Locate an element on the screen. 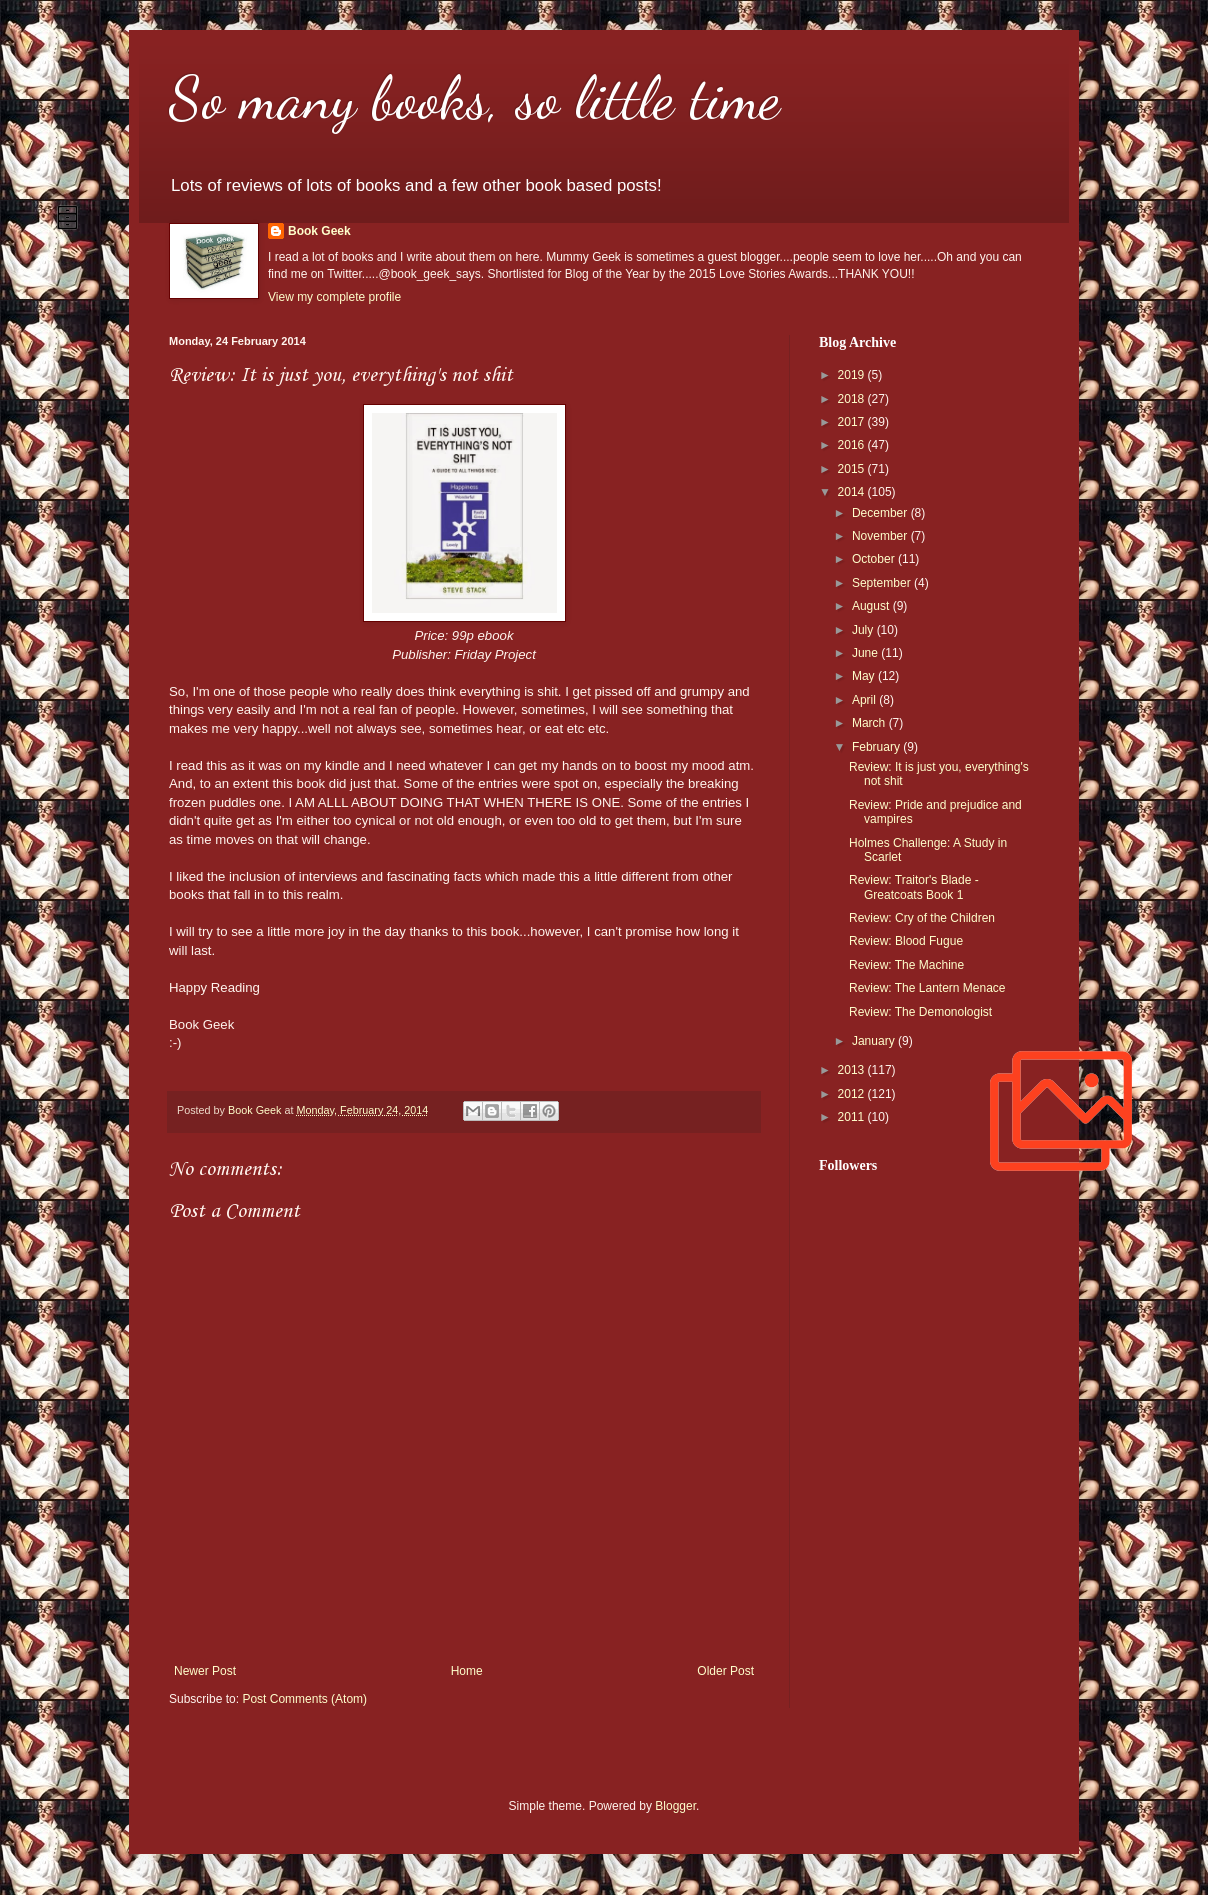  browse furniture or home decor items is located at coordinates (67, 217).